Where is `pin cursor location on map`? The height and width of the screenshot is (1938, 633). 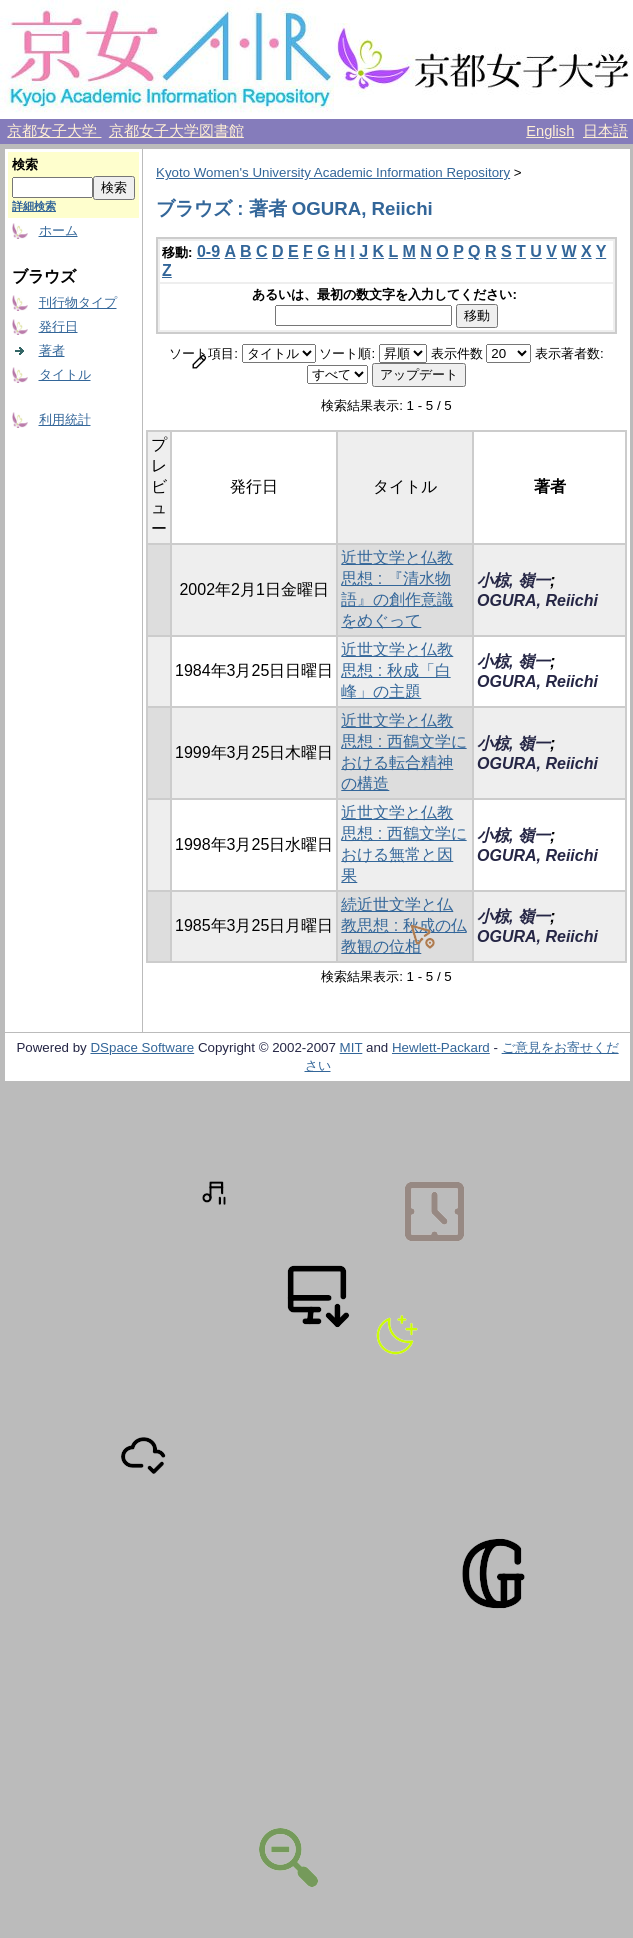
pin cursor location on map is located at coordinates (421, 935).